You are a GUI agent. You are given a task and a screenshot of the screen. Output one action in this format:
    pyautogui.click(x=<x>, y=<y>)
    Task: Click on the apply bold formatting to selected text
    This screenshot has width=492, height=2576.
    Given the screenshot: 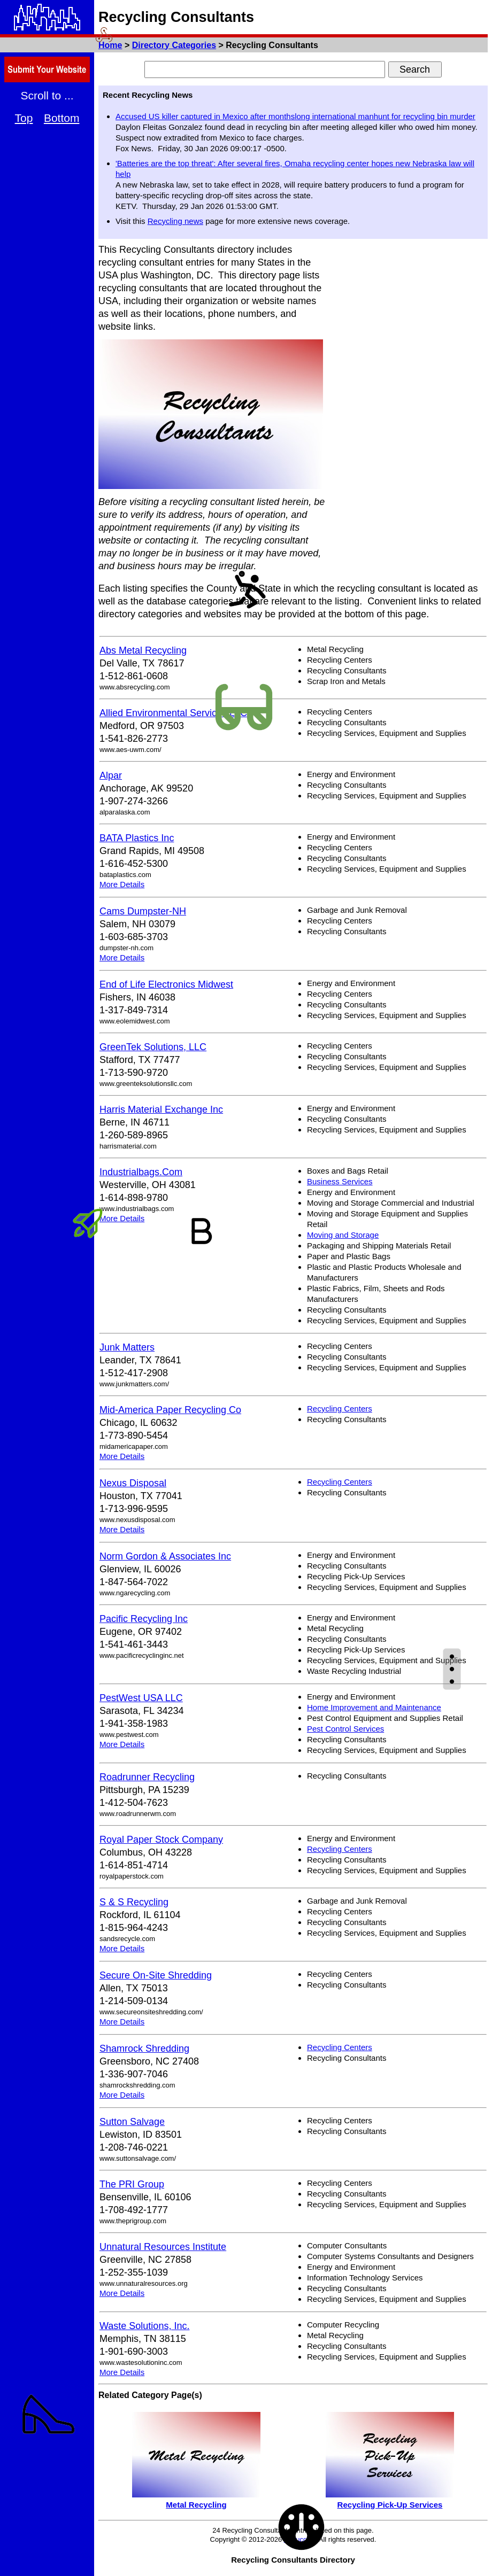 What is the action you would take?
    pyautogui.click(x=201, y=1231)
    